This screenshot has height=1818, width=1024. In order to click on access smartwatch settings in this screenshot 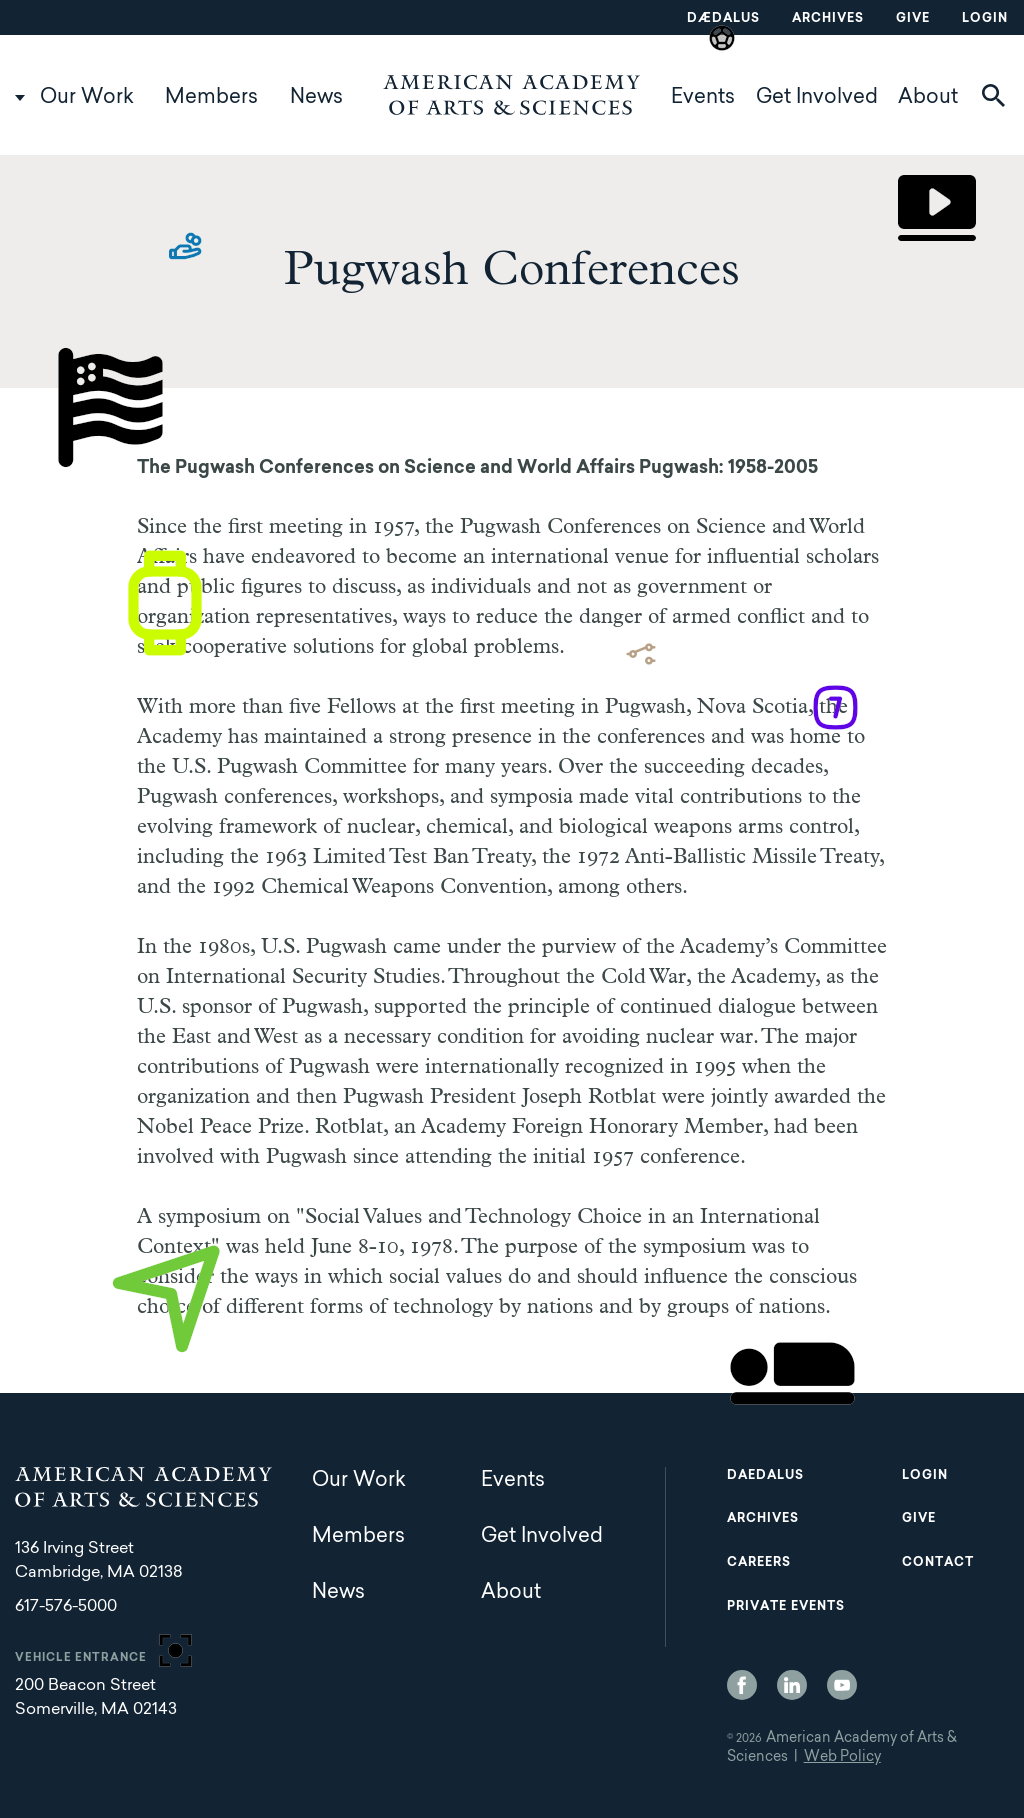, I will do `click(165, 603)`.